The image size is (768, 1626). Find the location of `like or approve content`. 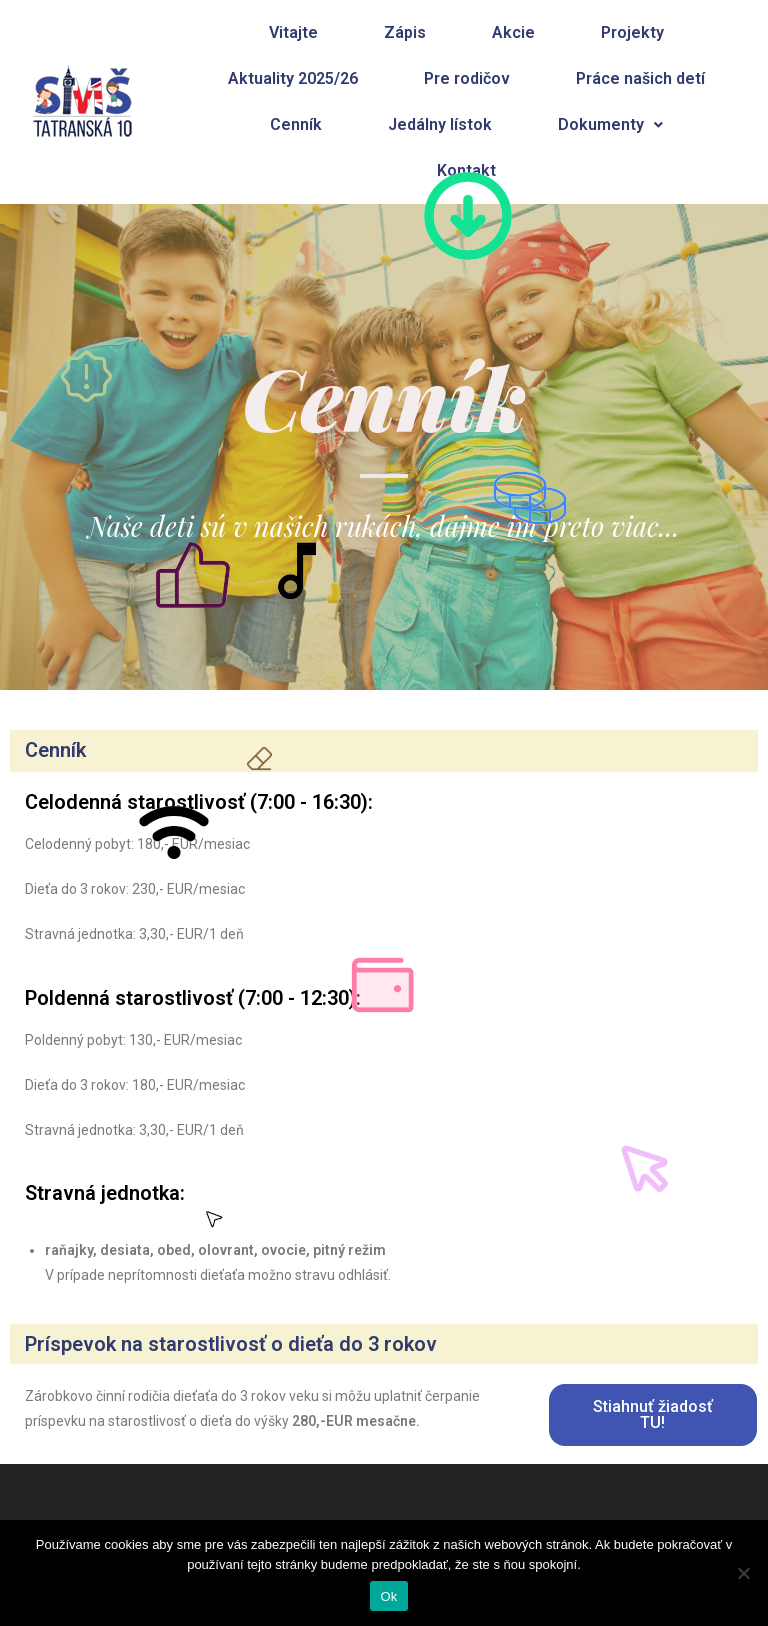

like or approve content is located at coordinates (193, 579).